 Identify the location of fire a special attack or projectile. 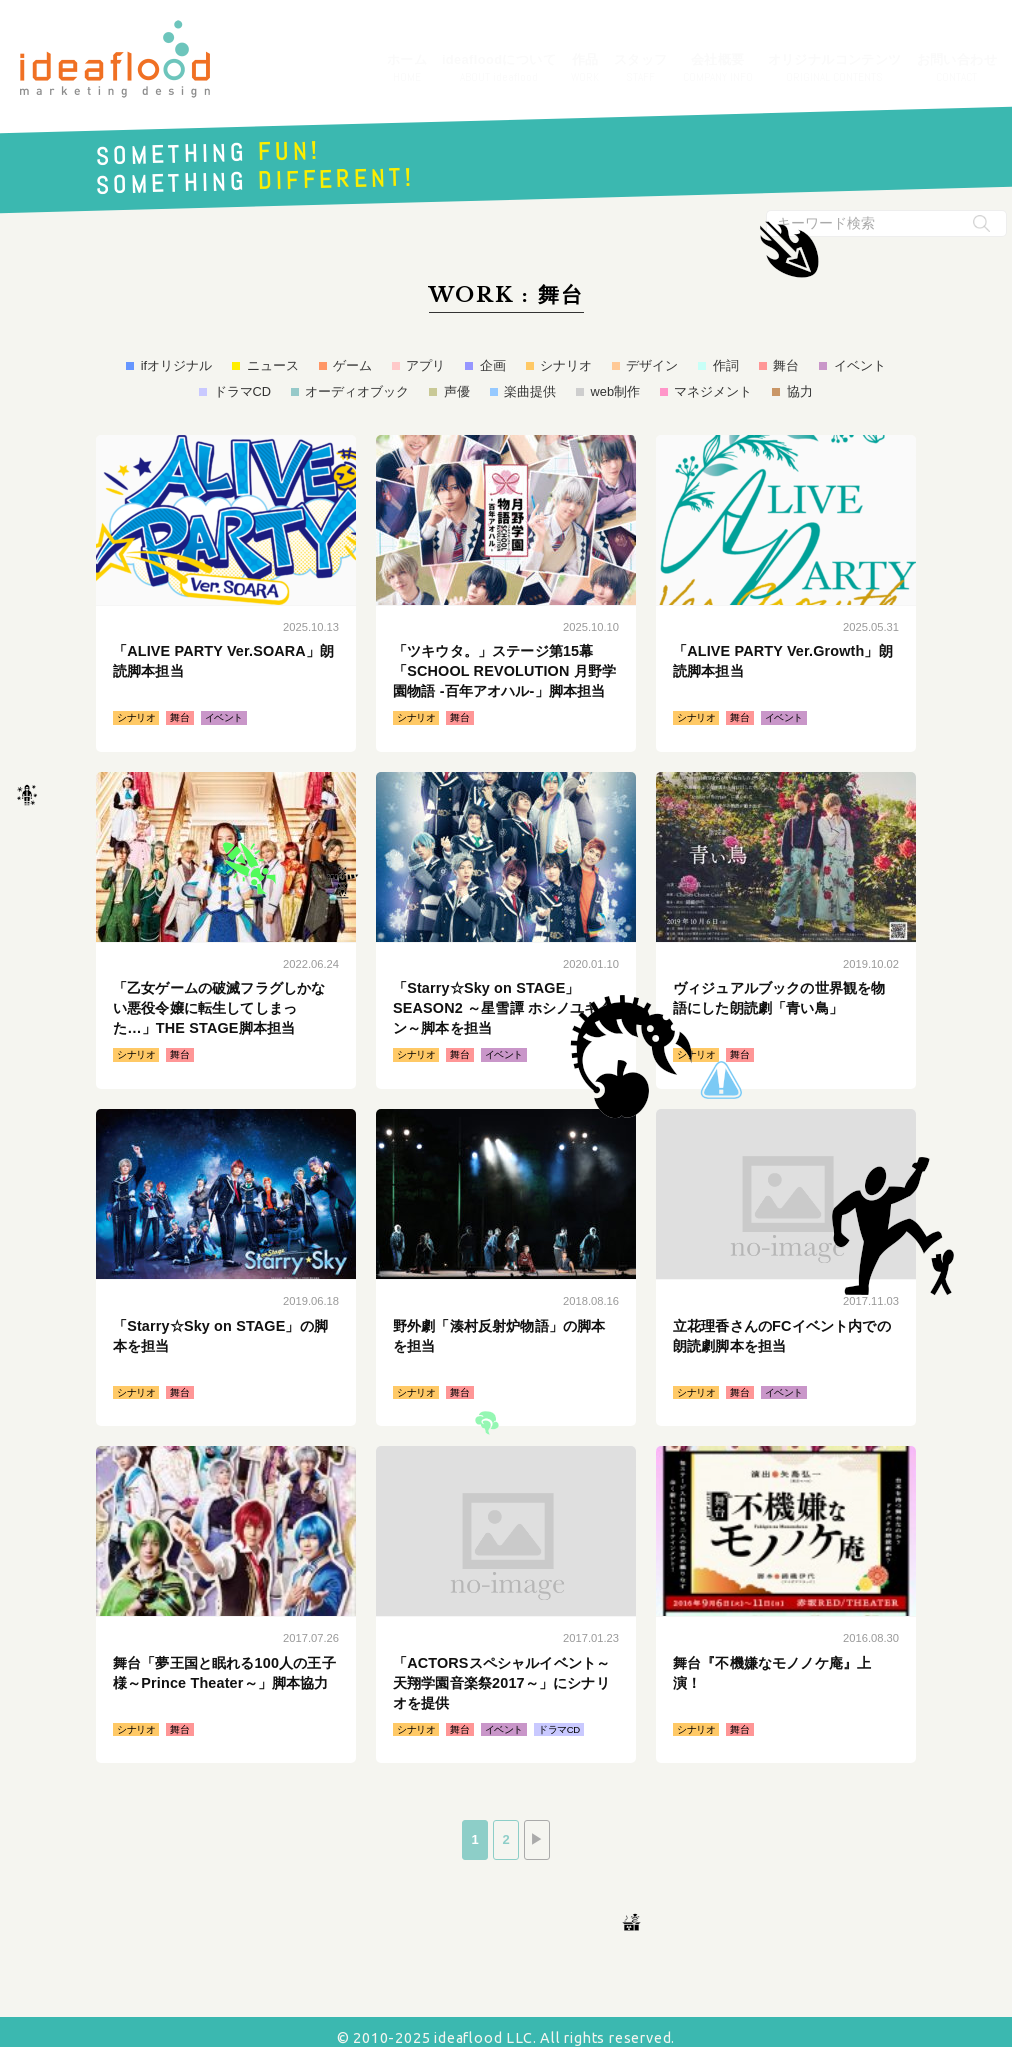
(790, 251).